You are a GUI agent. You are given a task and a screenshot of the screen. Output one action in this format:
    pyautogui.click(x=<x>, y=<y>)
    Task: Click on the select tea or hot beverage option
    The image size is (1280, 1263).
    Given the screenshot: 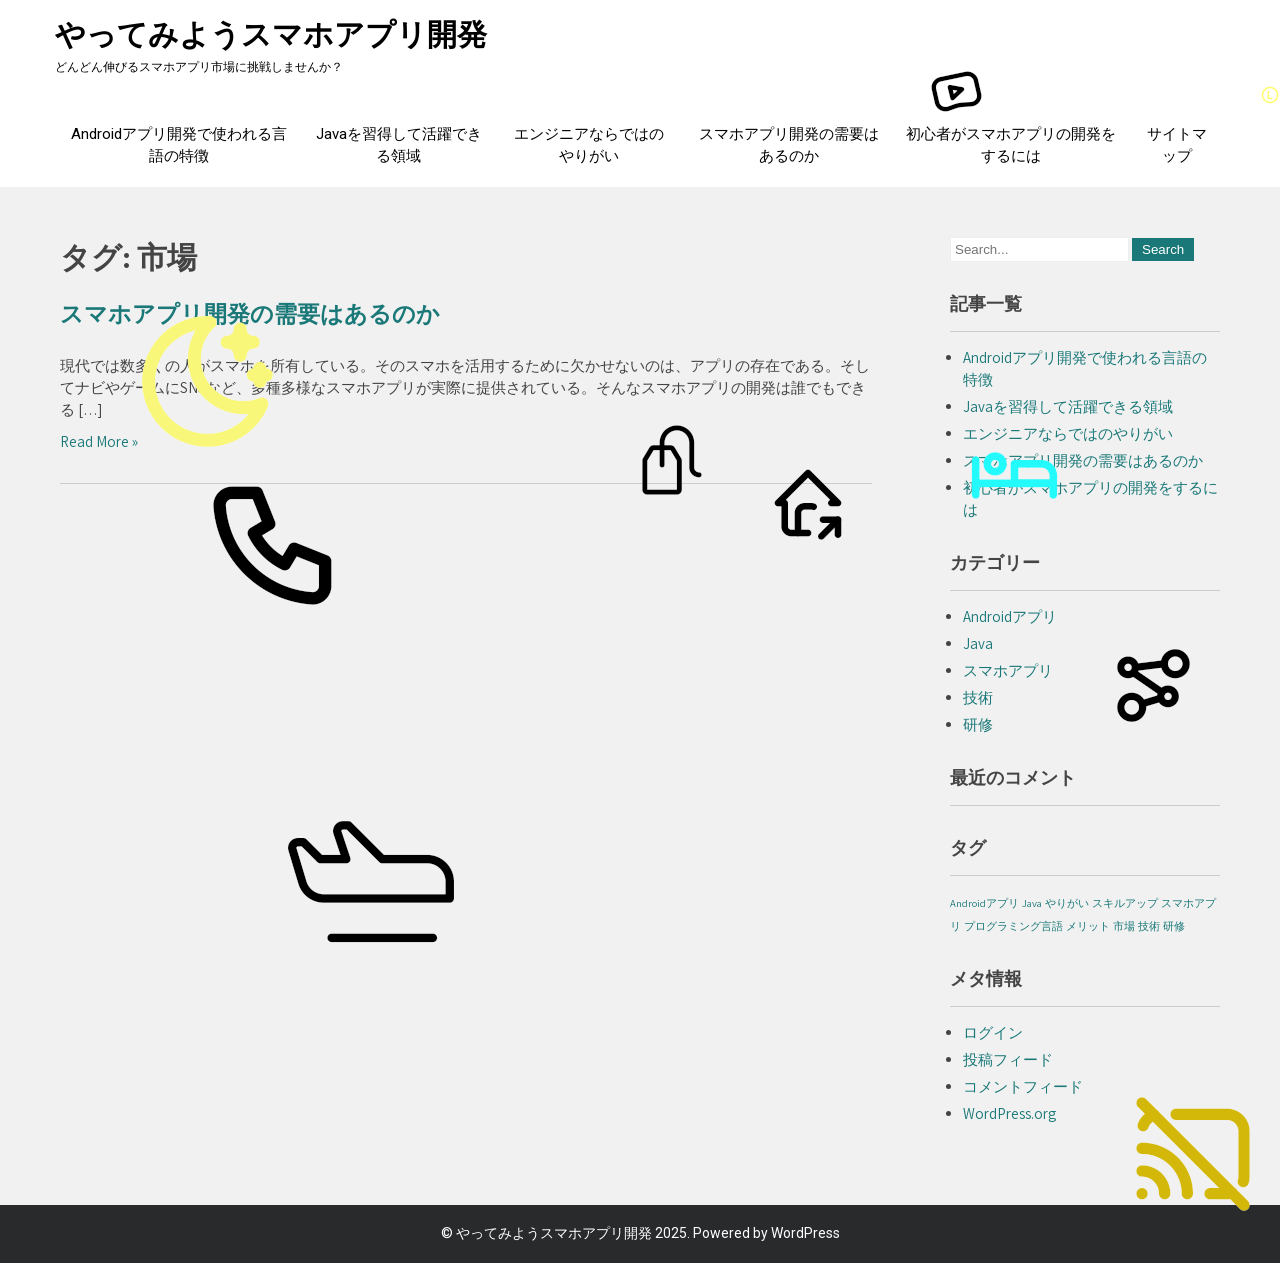 What is the action you would take?
    pyautogui.click(x=669, y=462)
    